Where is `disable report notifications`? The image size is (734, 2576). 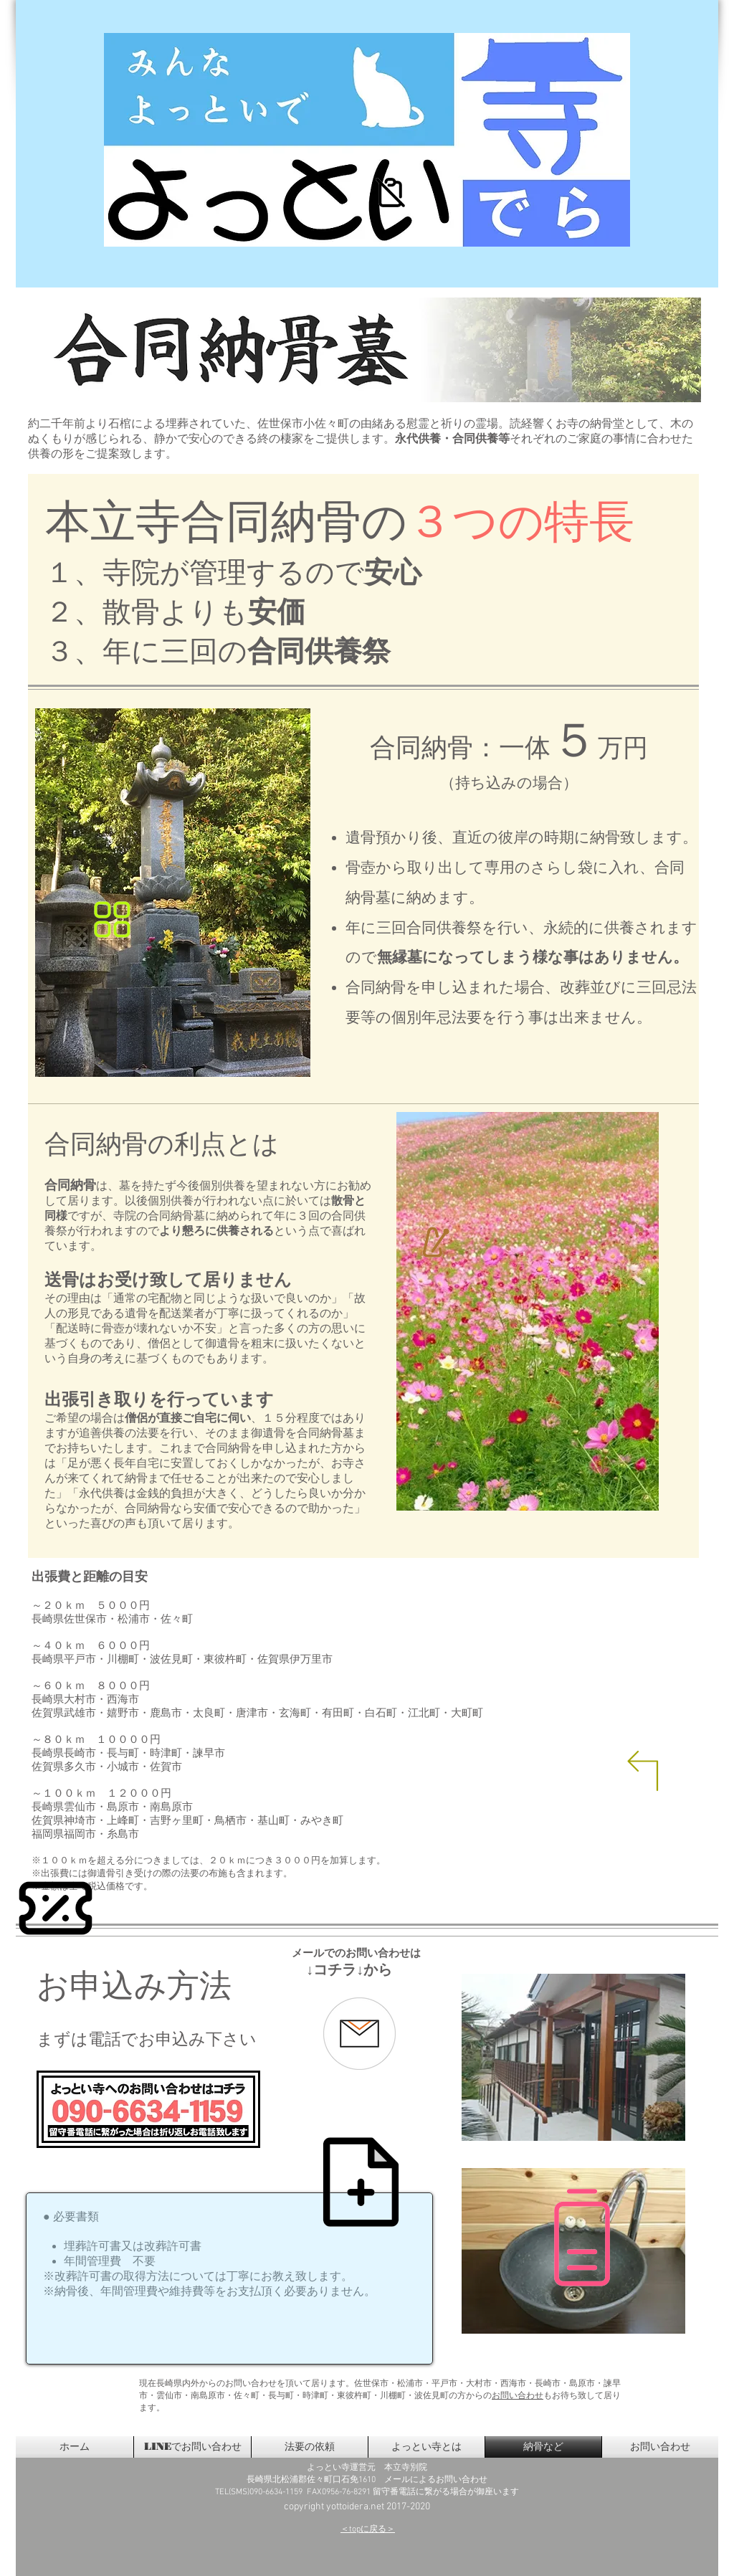 disable report notifications is located at coordinates (390, 192).